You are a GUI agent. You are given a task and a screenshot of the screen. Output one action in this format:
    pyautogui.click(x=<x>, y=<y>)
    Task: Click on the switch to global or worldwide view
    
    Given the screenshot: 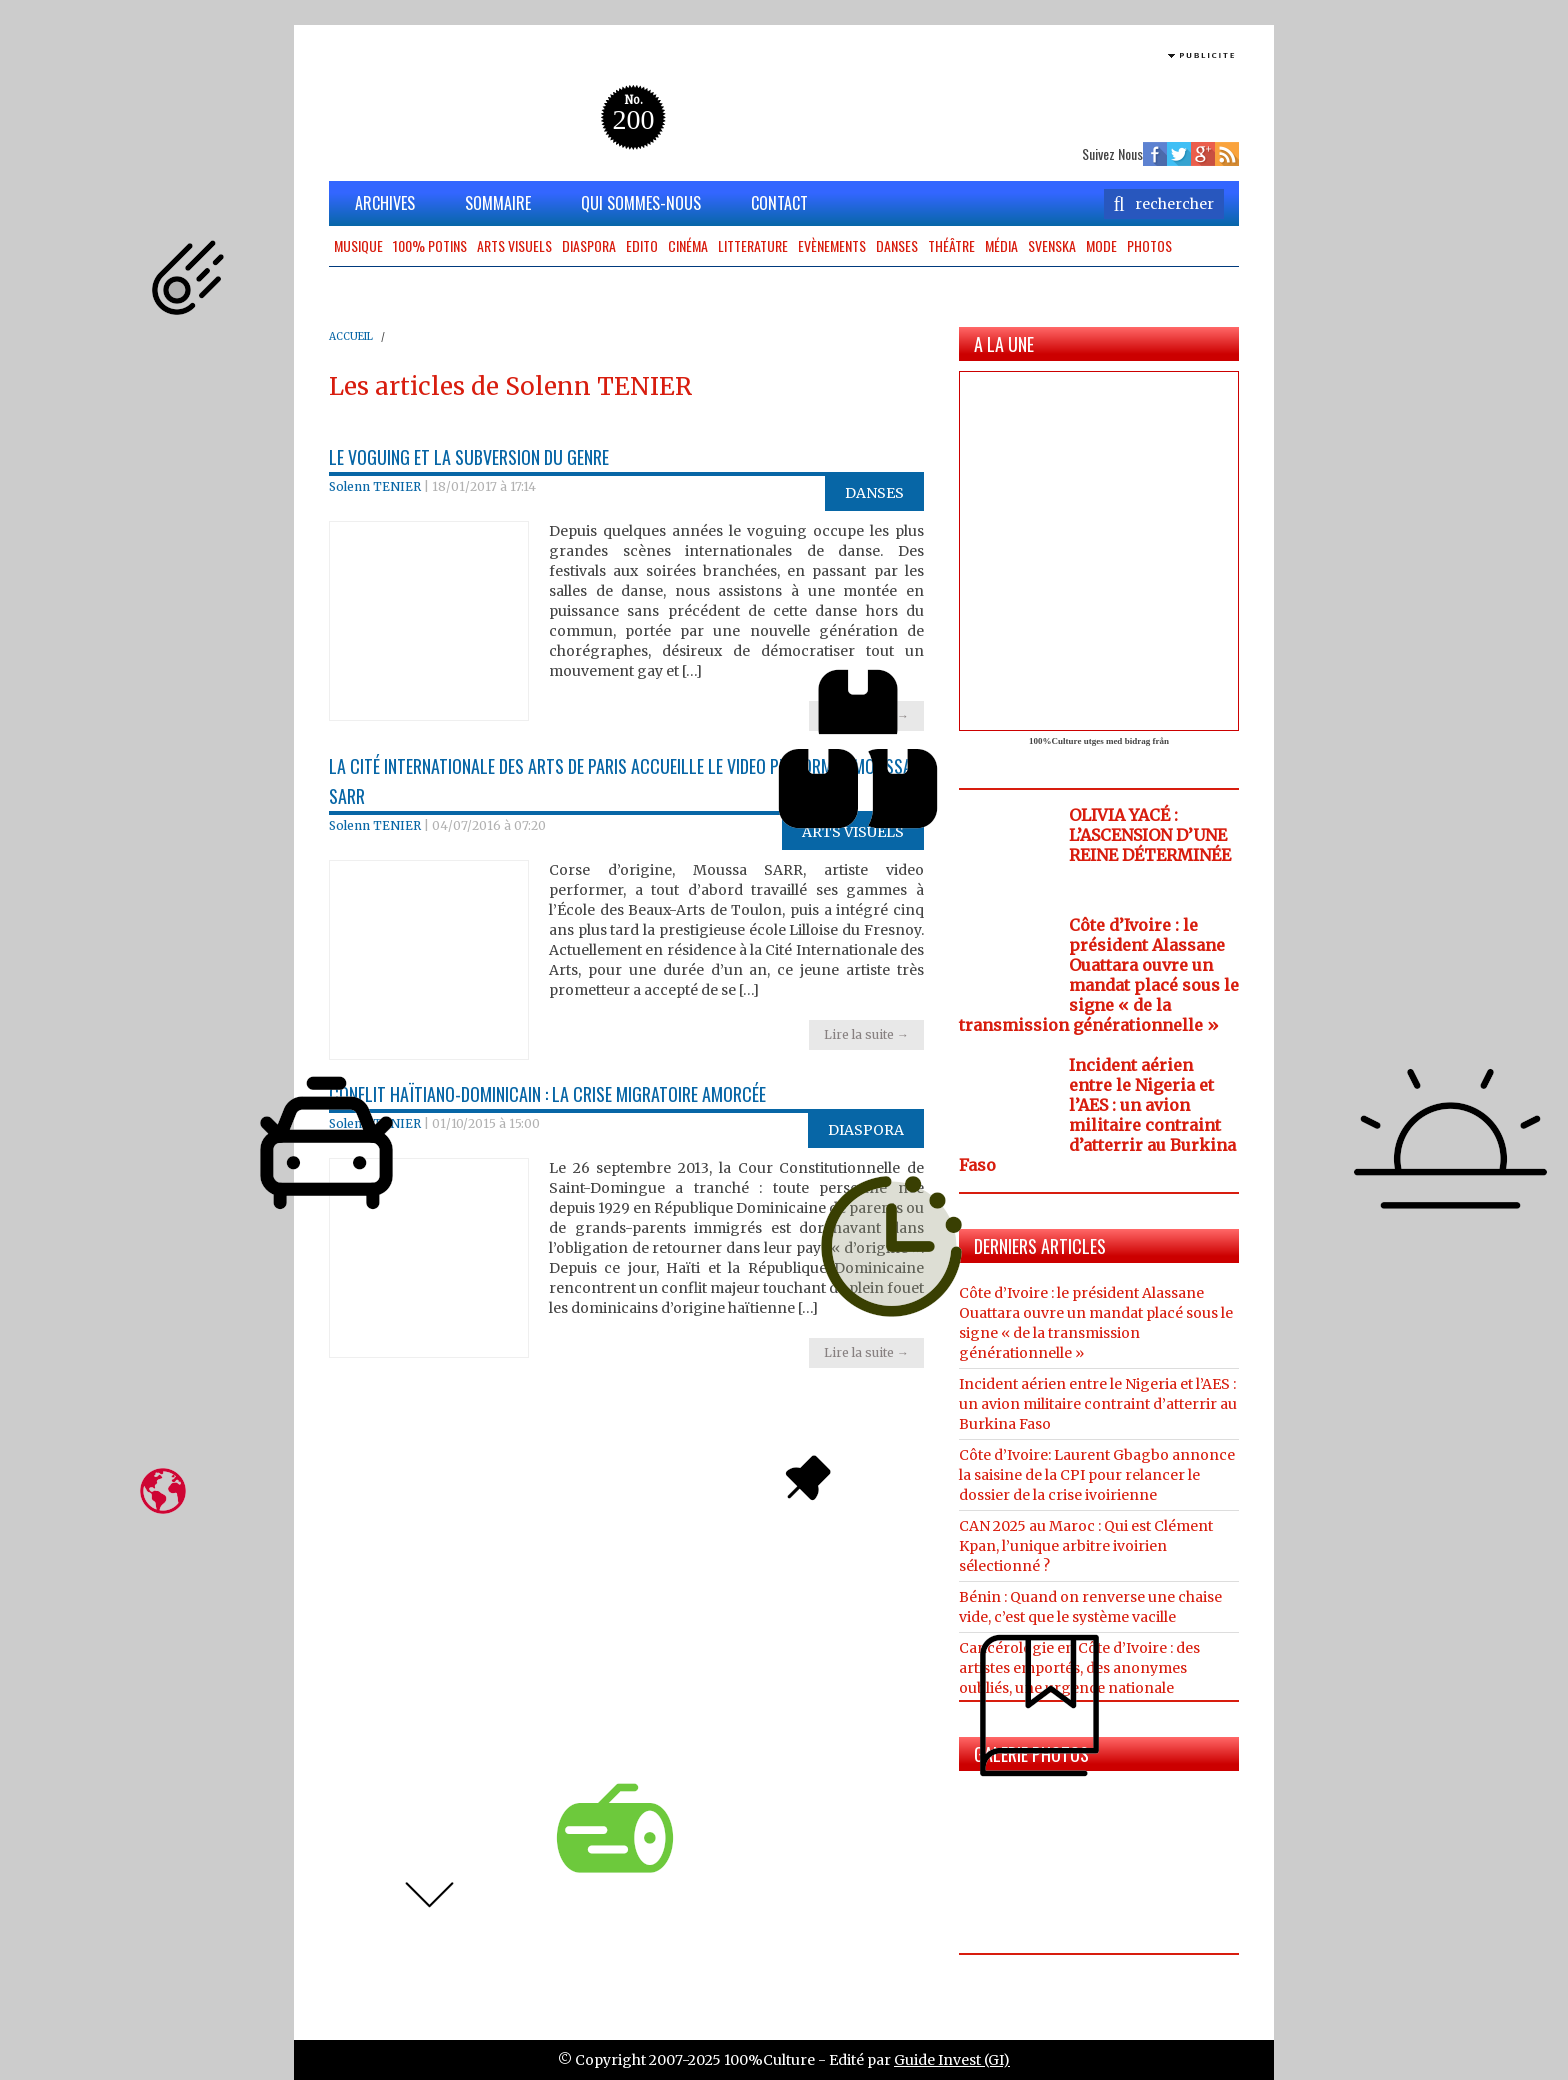 What is the action you would take?
    pyautogui.click(x=163, y=1491)
    